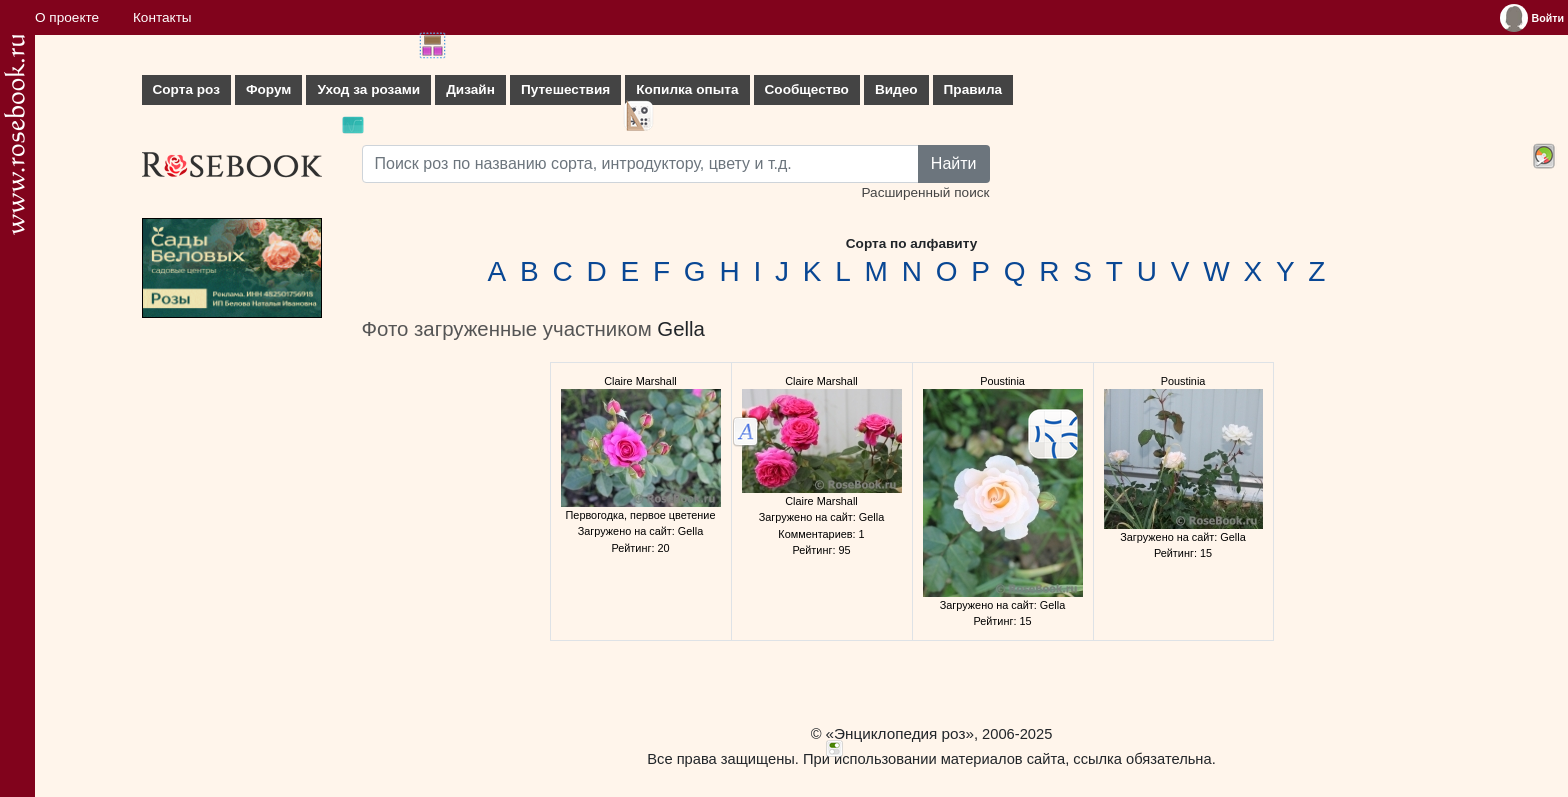 The image size is (1568, 797). I want to click on open GNOME Usage system monitor app, so click(353, 125).